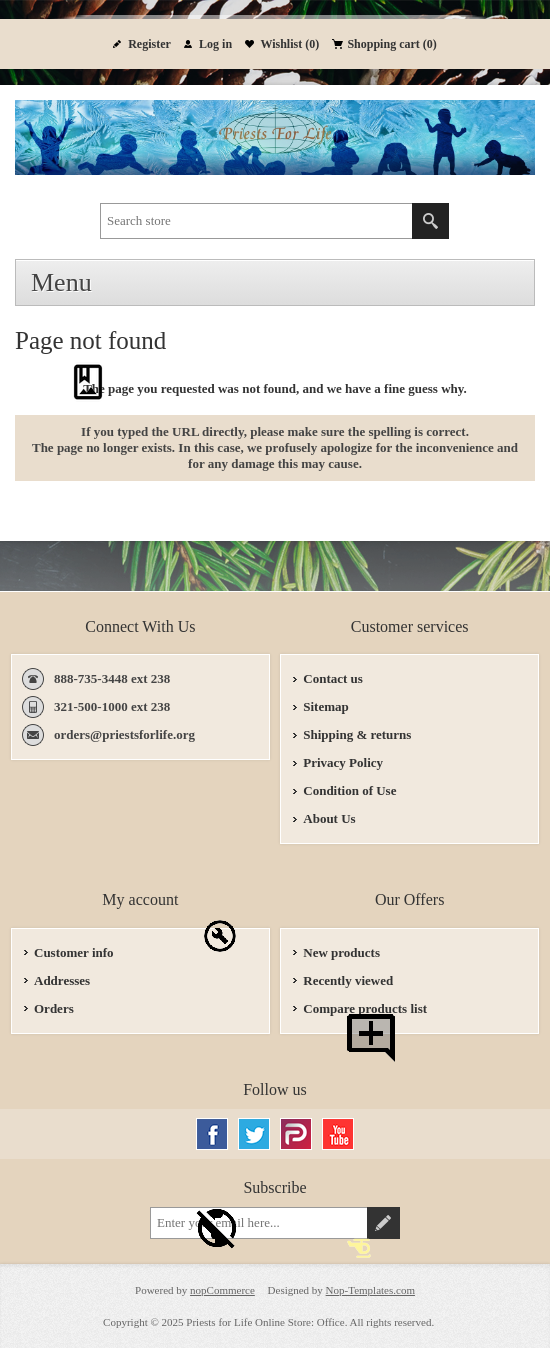 The image size is (550, 1348). I want to click on helicopter transportation option, so click(359, 1248).